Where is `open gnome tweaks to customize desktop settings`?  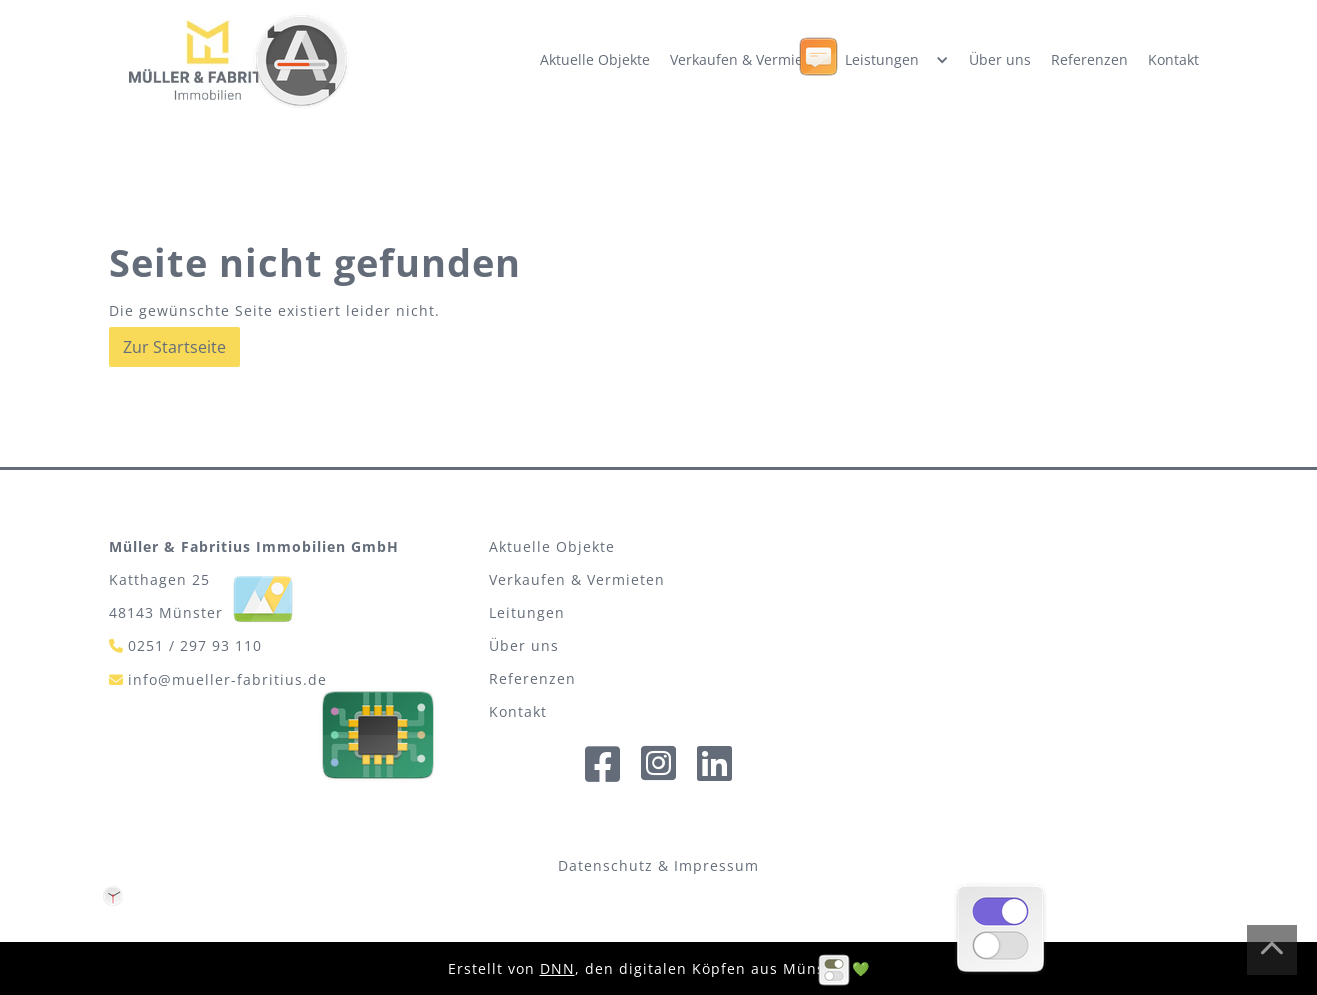 open gnome tweaks to customize desktop settings is located at coordinates (1000, 928).